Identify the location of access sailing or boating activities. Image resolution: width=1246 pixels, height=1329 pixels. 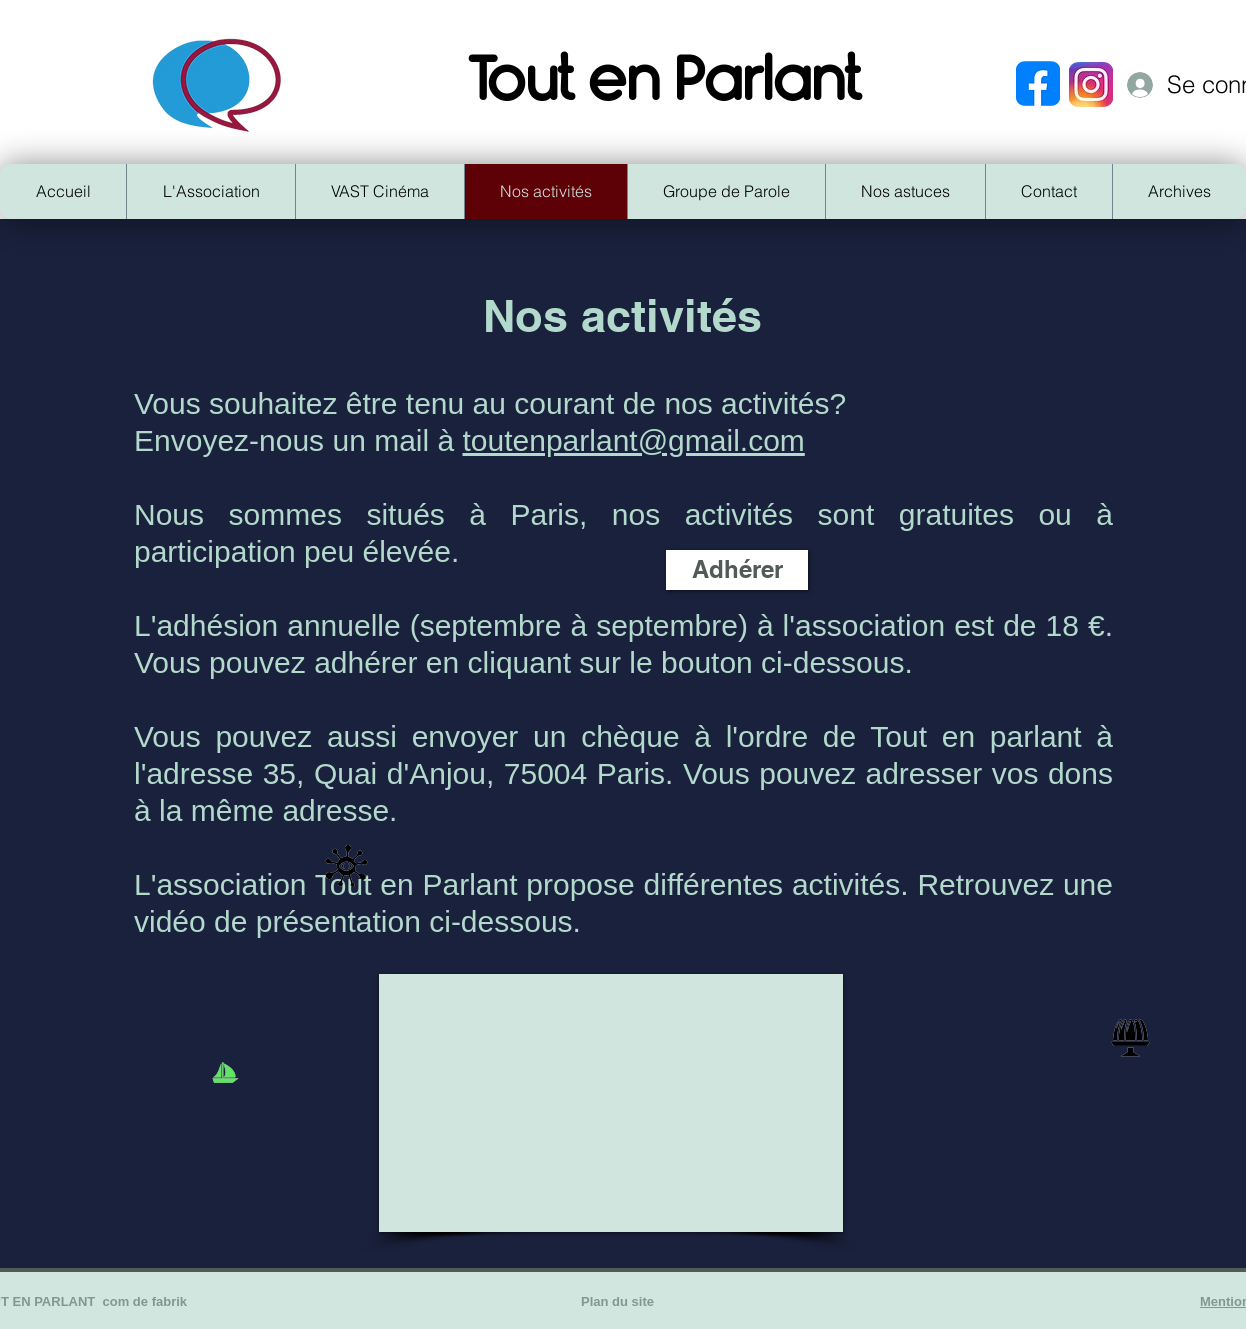
(225, 1072).